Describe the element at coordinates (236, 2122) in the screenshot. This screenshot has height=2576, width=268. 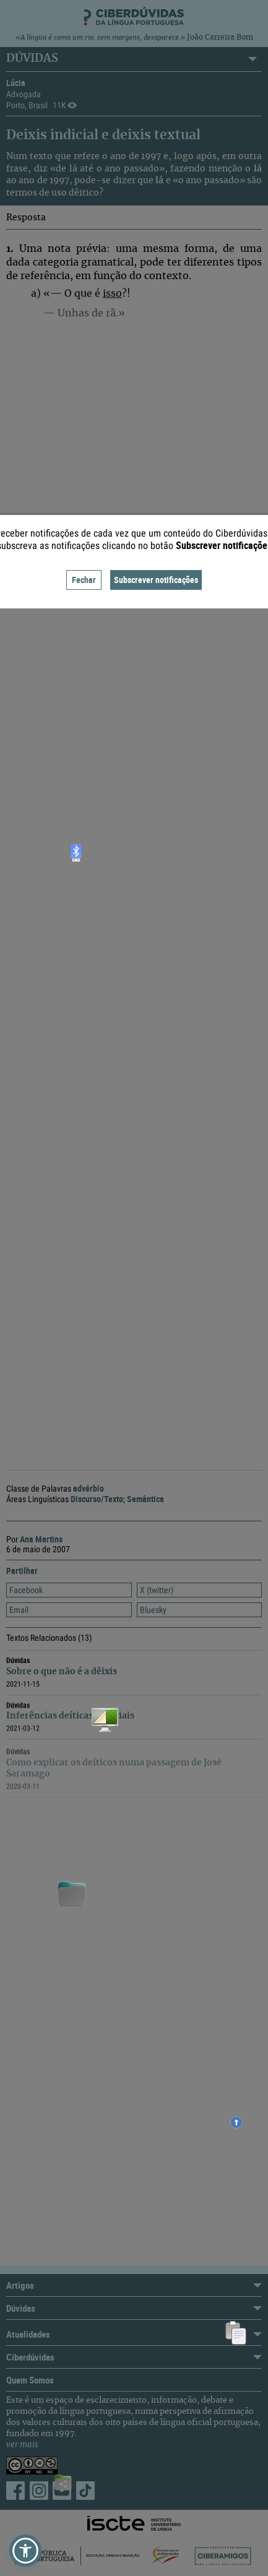
I see `indicates a version control update is available` at that location.